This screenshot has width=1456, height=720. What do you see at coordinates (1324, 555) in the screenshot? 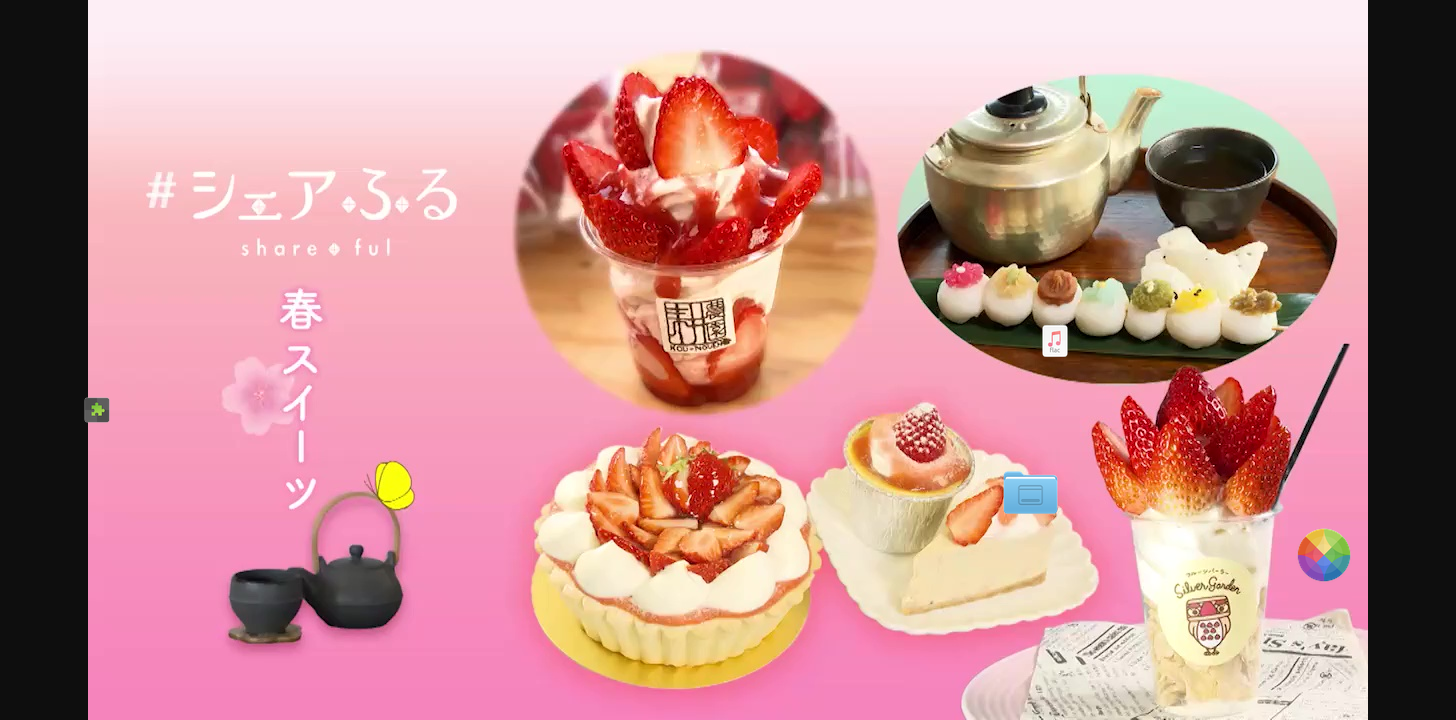
I see `open color picker tool` at bounding box center [1324, 555].